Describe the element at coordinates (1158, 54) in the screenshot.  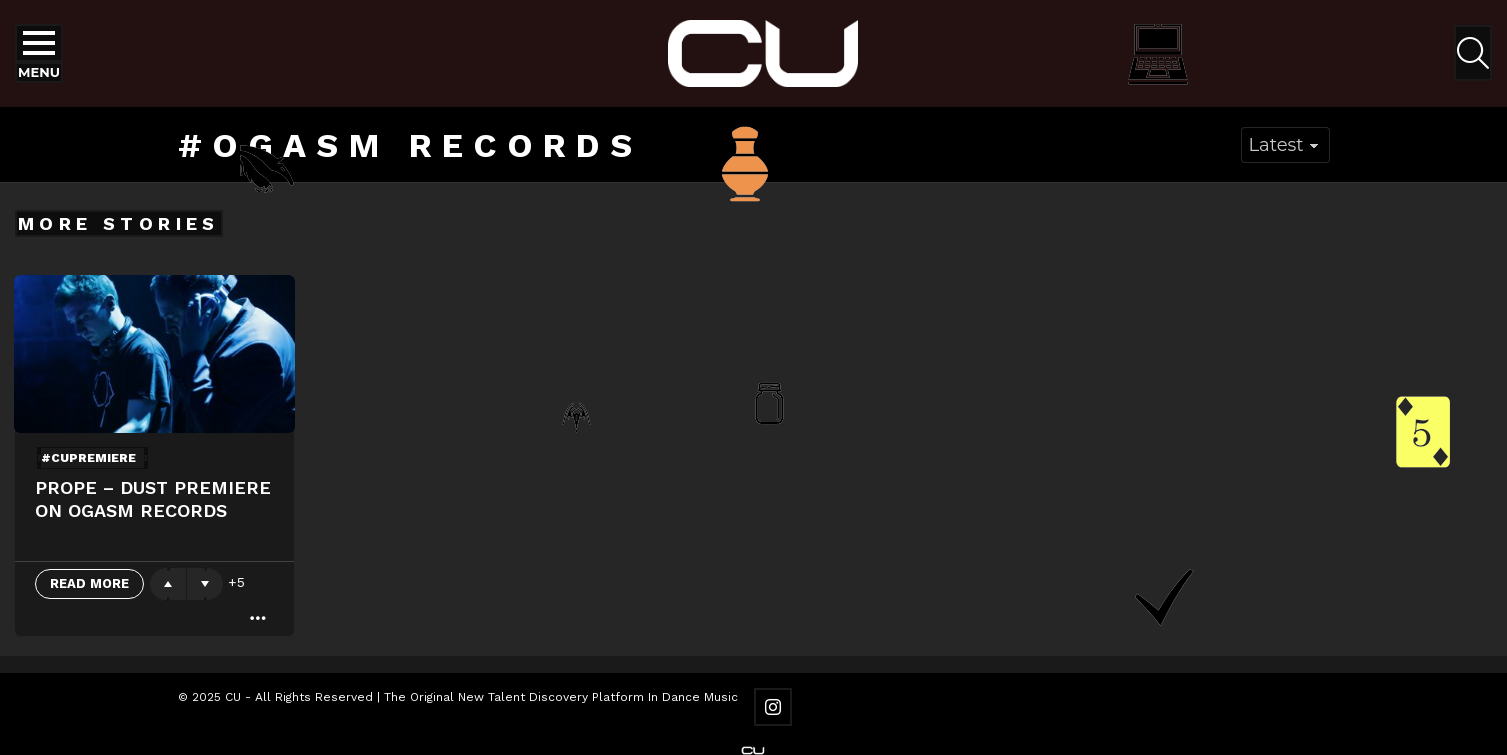
I see `access desktop or laptop version of the site` at that location.